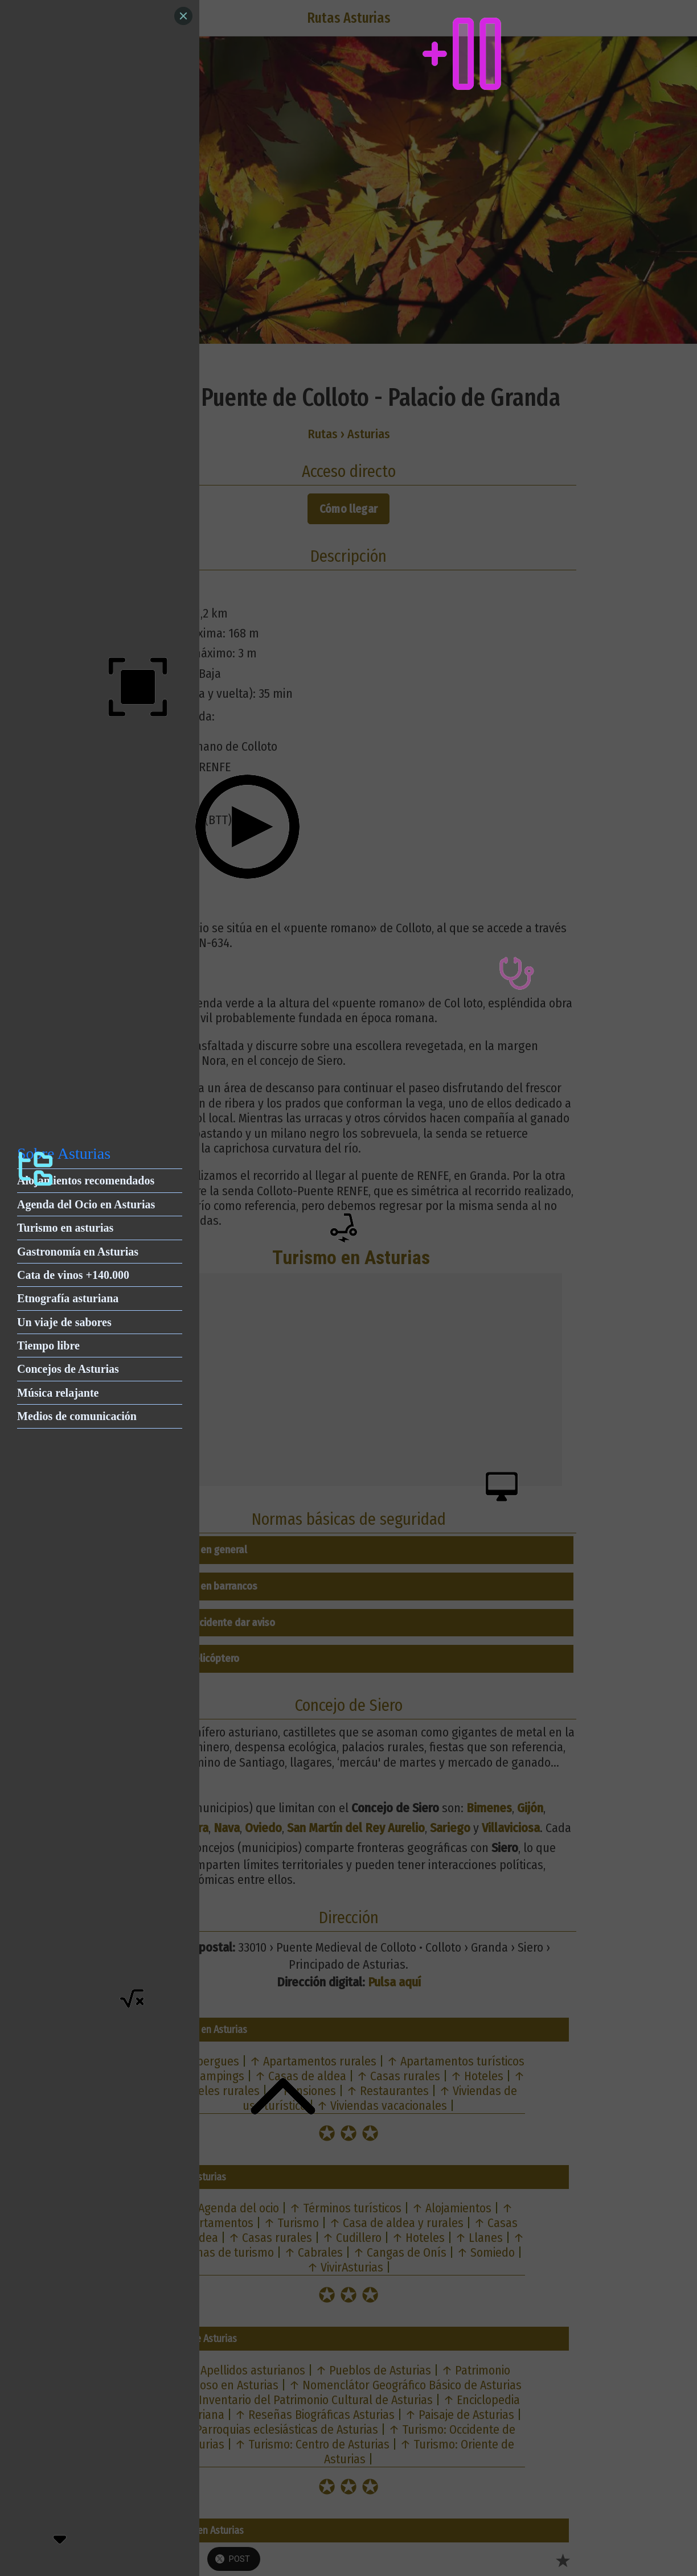  I want to click on expand dropdown menu, so click(60, 2539).